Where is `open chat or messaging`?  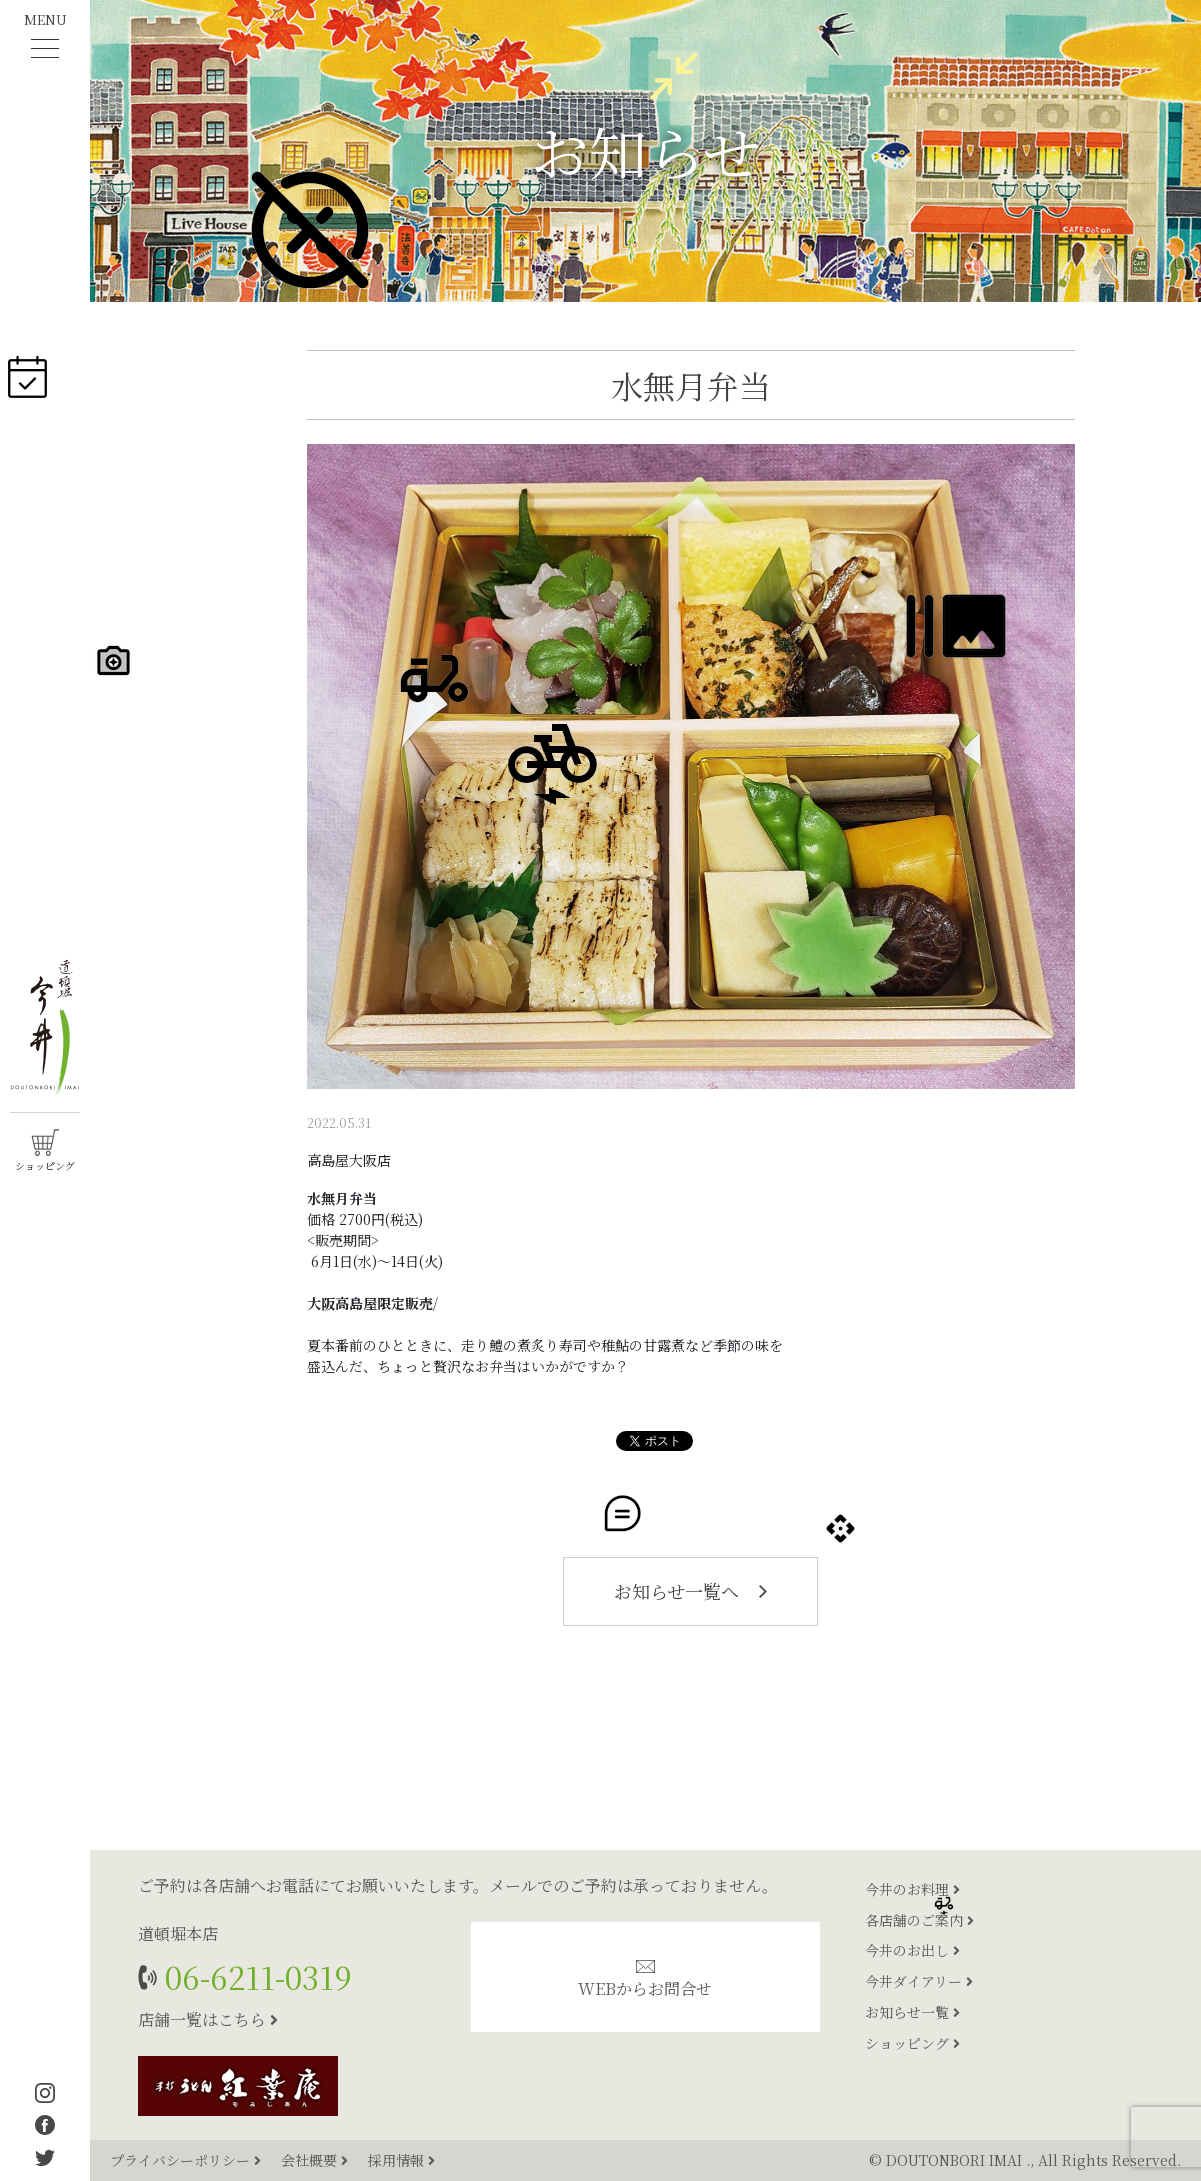
open chat or messaging is located at coordinates (622, 1514).